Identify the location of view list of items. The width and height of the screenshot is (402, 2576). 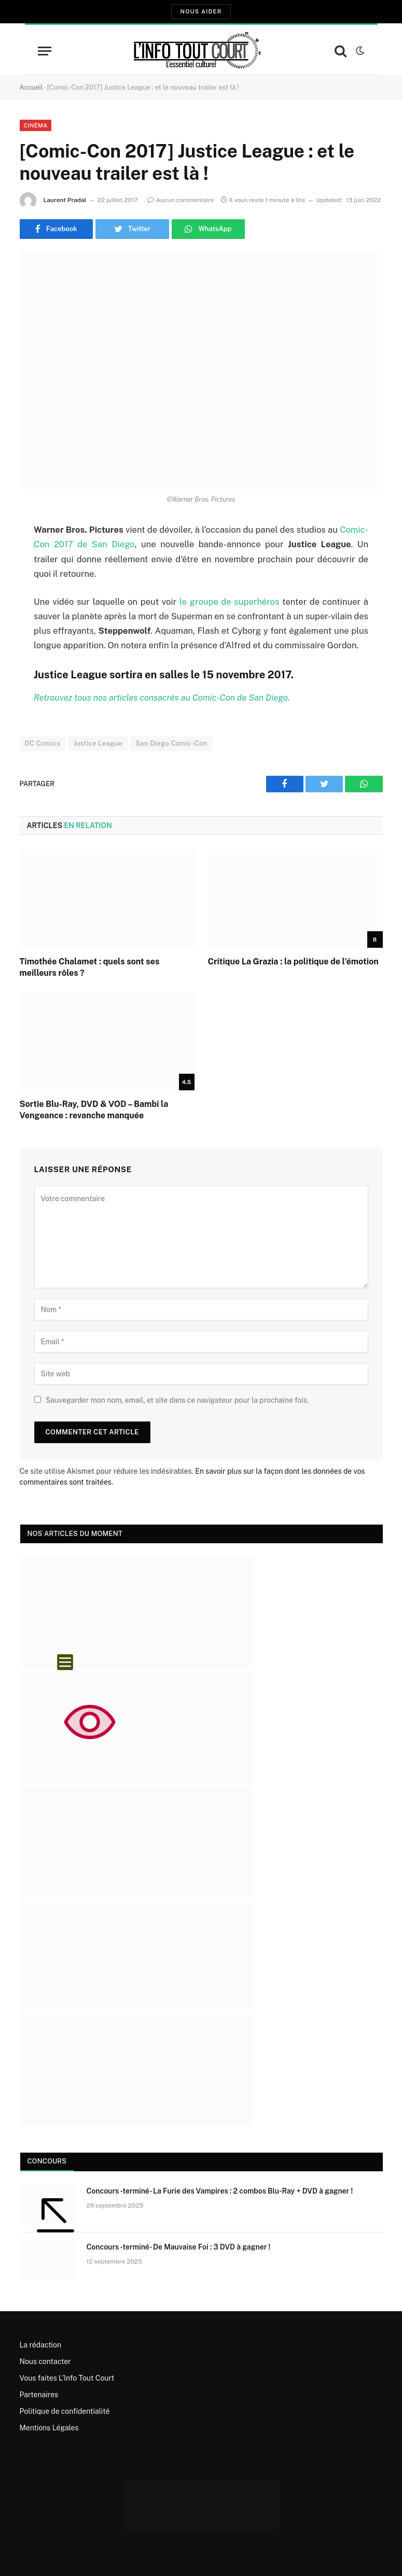
(65, 1662).